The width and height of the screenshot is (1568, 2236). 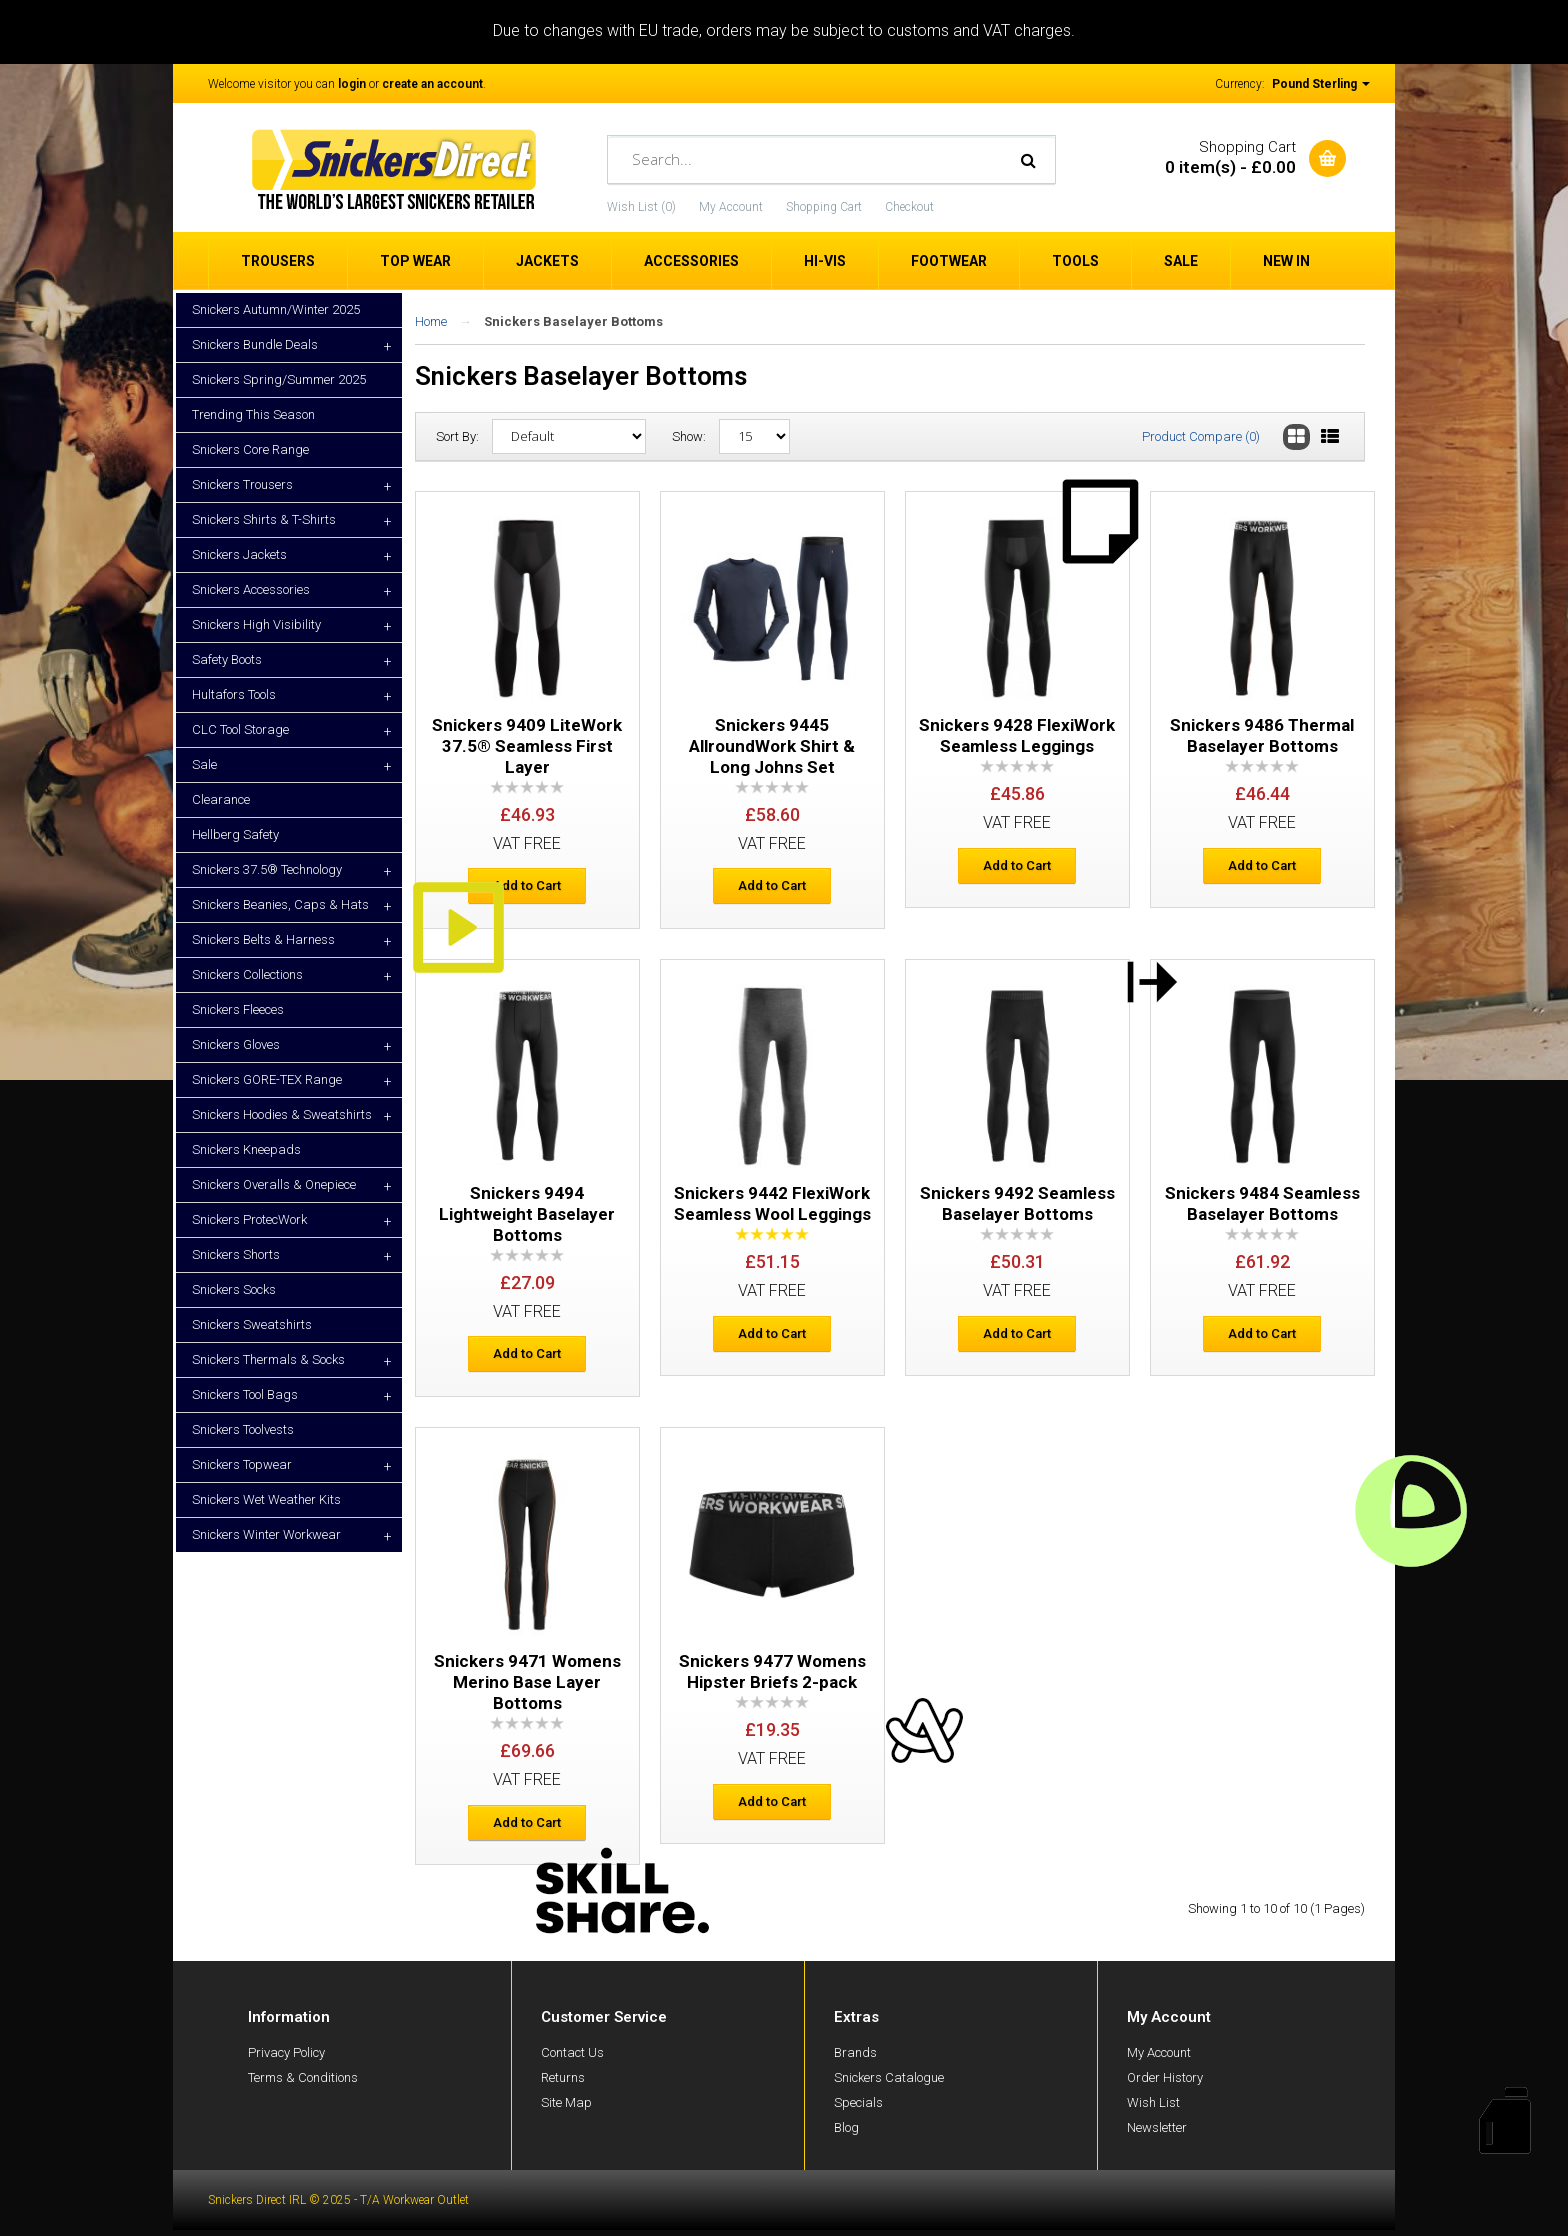 I want to click on open the Arc browser, so click(x=924, y=1730).